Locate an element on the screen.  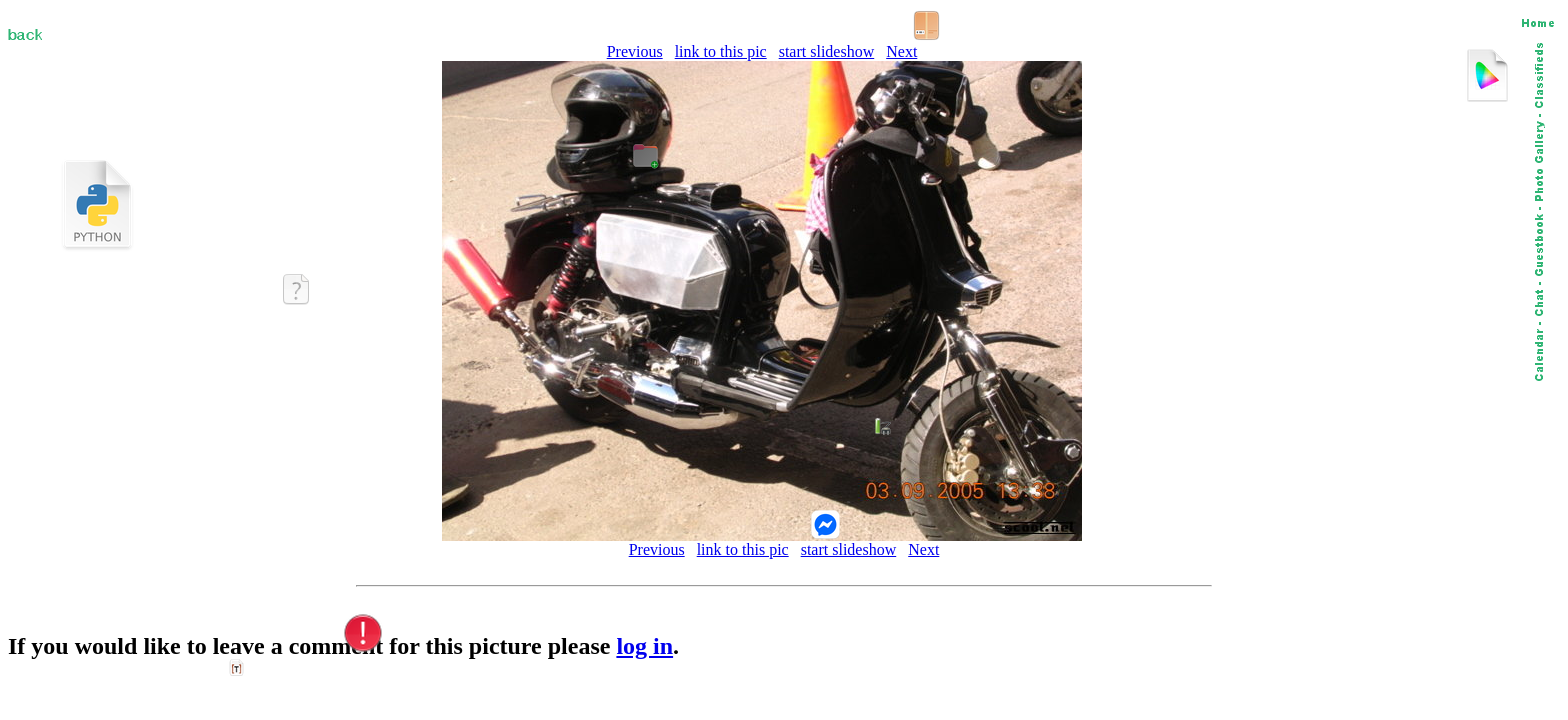
indicates an unrecognized file type is located at coordinates (296, 289).